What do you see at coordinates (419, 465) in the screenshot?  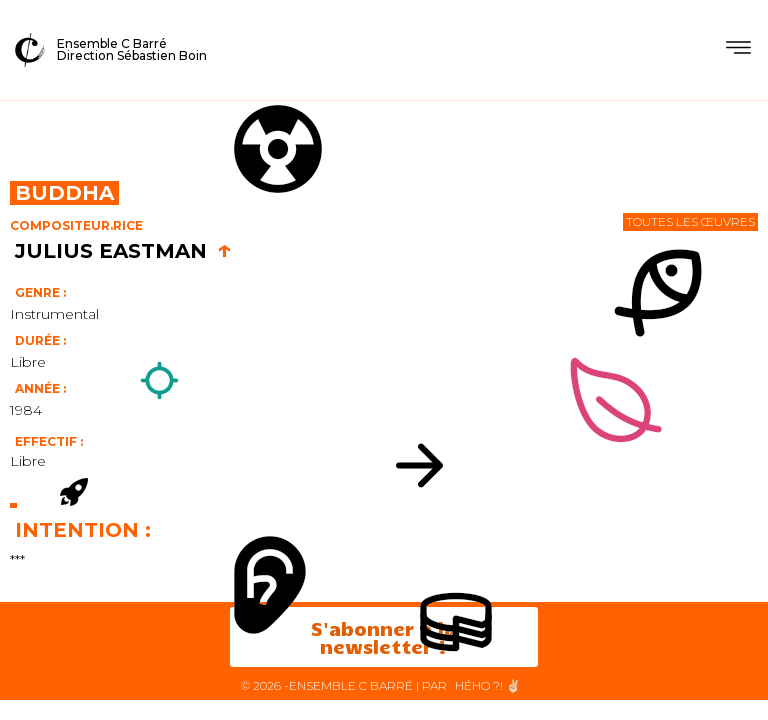 I see `navigate to the next page or step` at bounding box center [419, 465].